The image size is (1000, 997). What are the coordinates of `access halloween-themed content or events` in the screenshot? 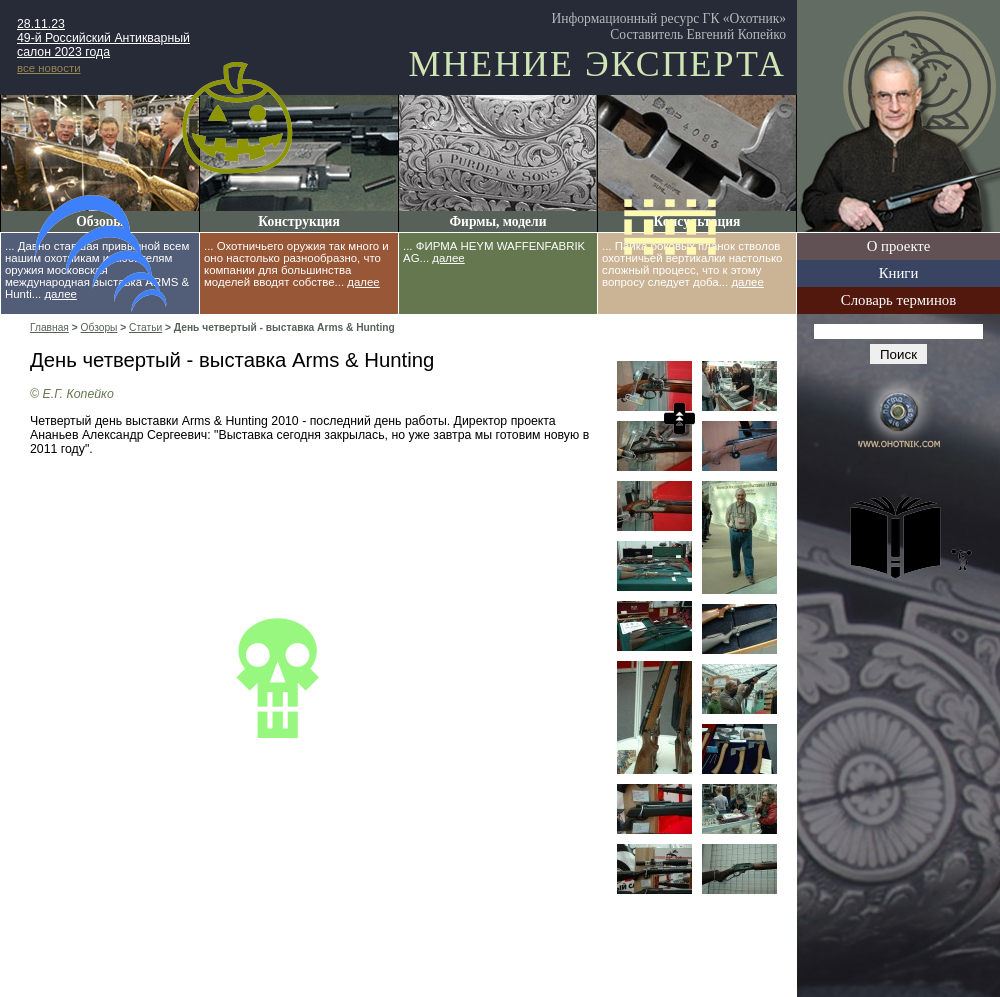 It's located at (237, 117).